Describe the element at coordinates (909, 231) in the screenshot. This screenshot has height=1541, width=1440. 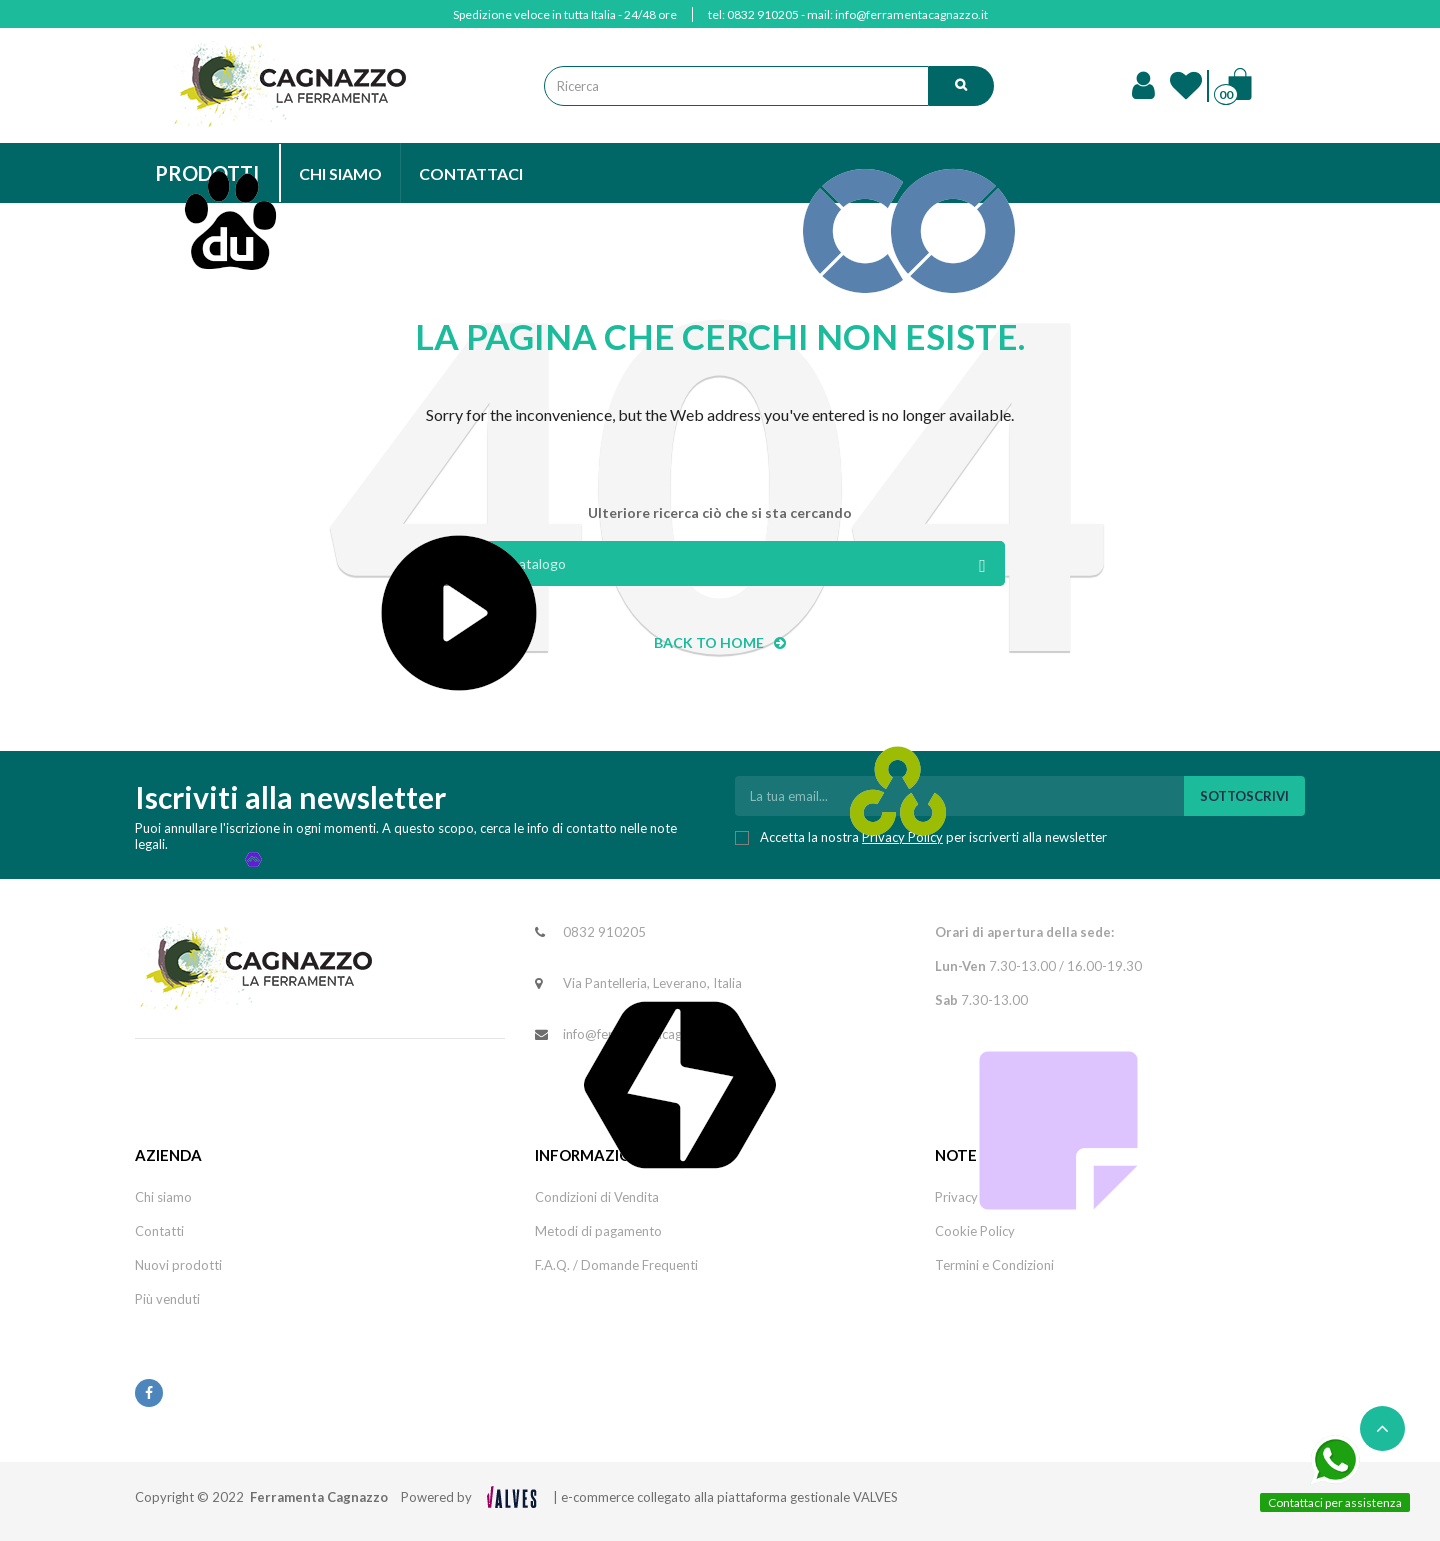
I see `open google colab` at that location.